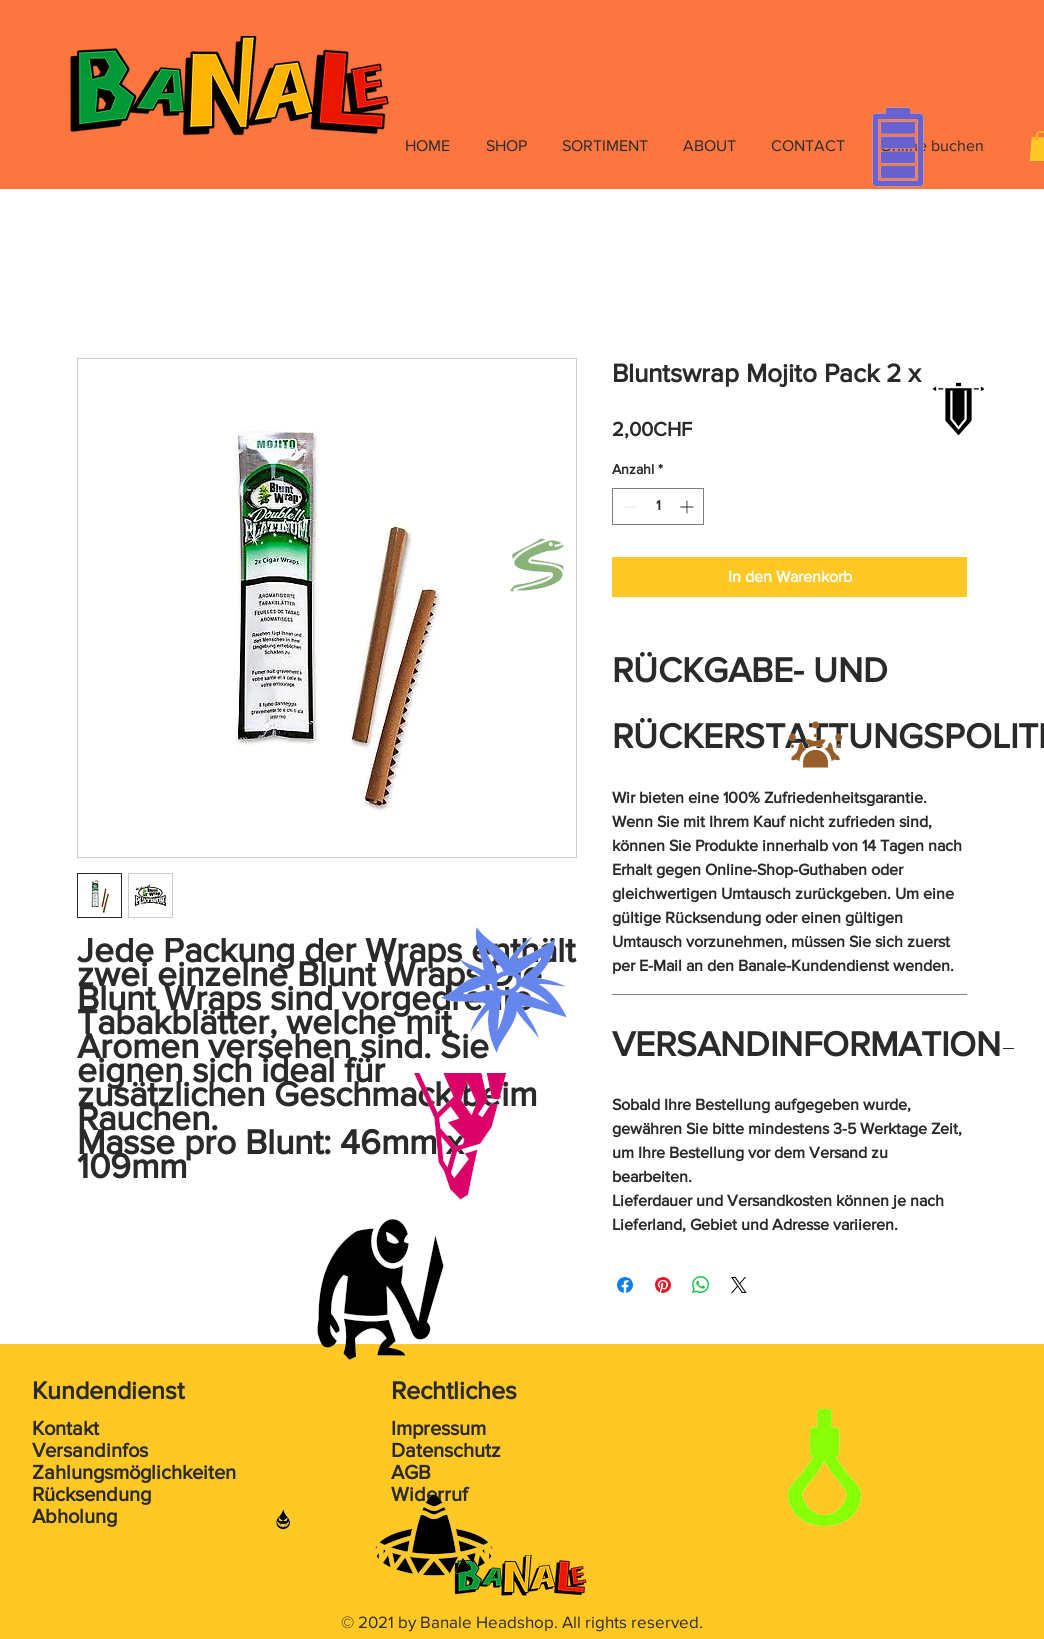  What do you see at coordinates (537, 565) in the screenshot?
I see `eel creature or fish type in a game inventory` at bounding box center [537, 565].